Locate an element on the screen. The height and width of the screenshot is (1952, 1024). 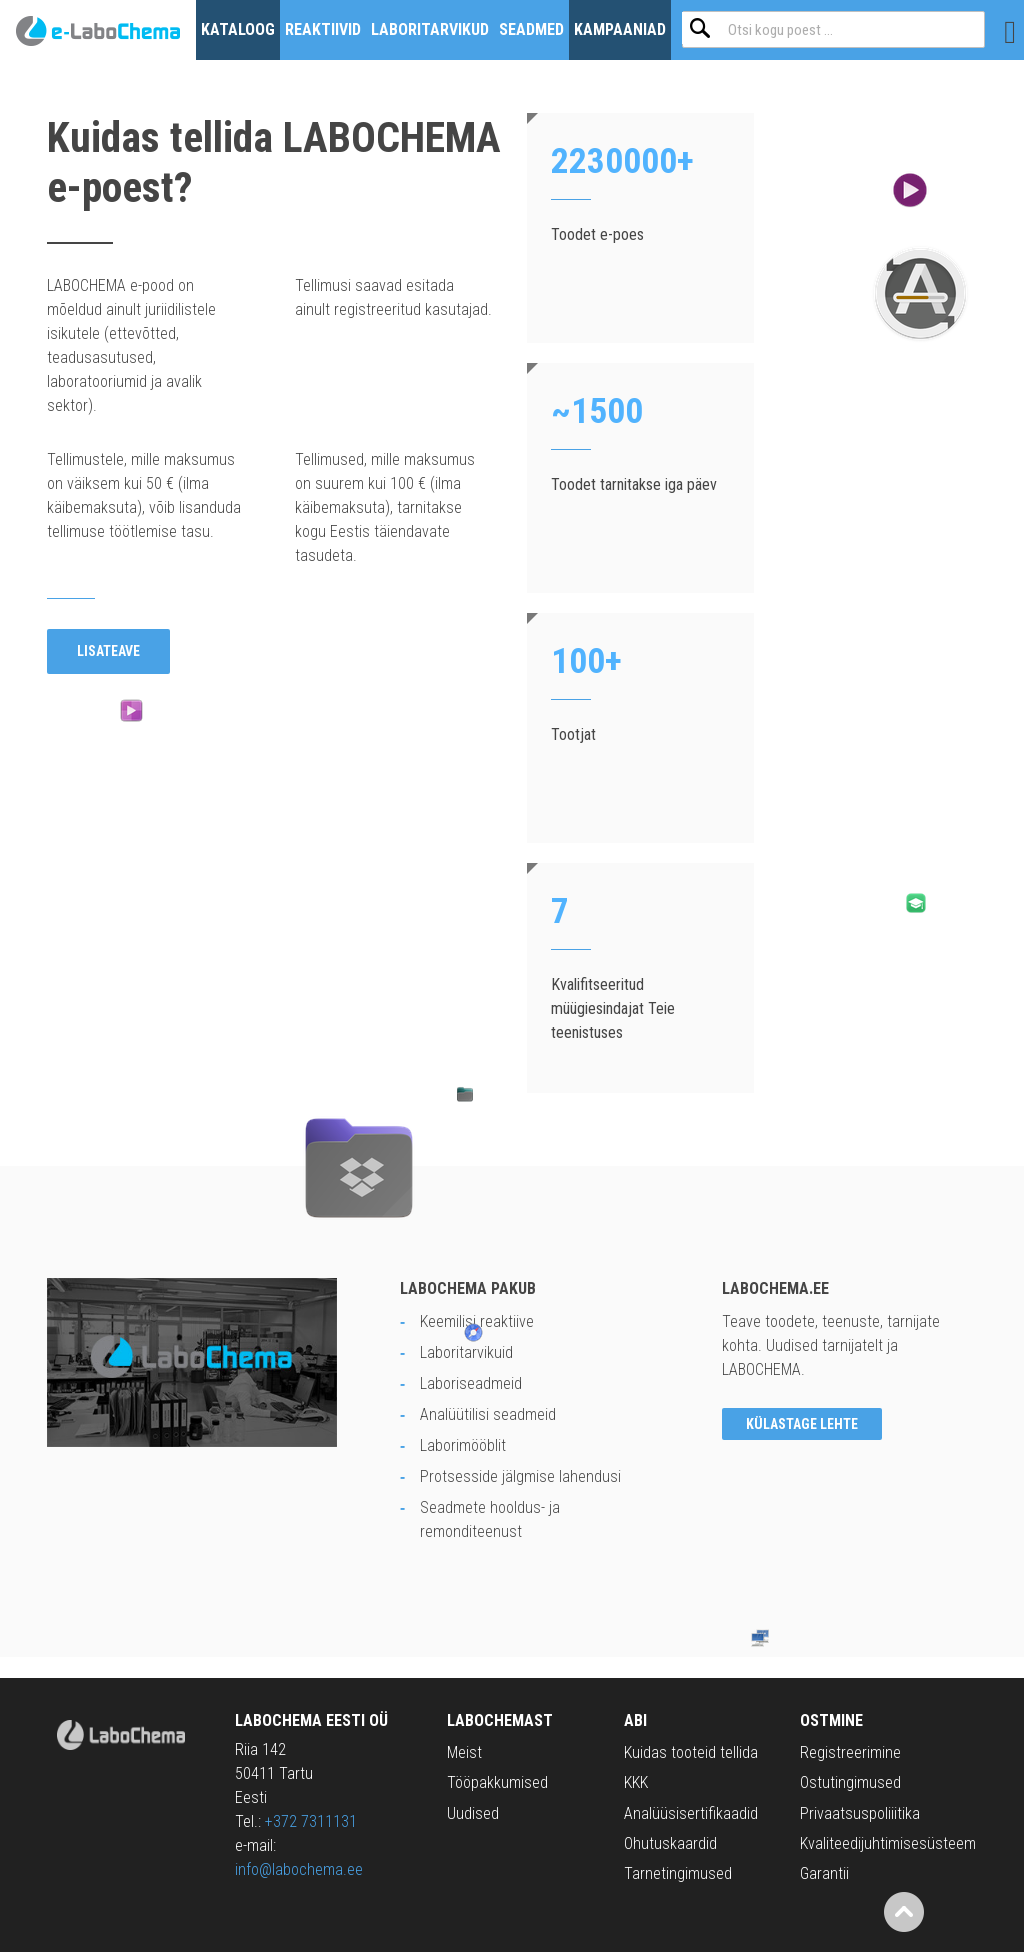
open your Dropbox synced folder is located at coordinates (359, 1168).